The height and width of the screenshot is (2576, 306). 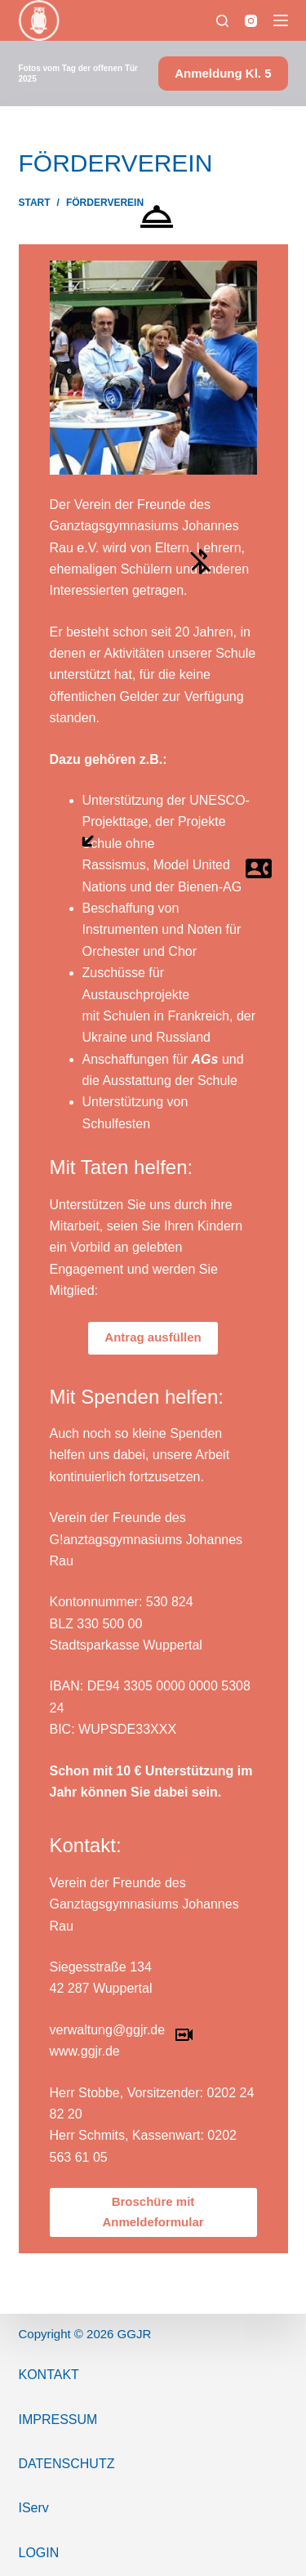 I want to click on request room service or hotel amenities, so click(x=157, y=217).